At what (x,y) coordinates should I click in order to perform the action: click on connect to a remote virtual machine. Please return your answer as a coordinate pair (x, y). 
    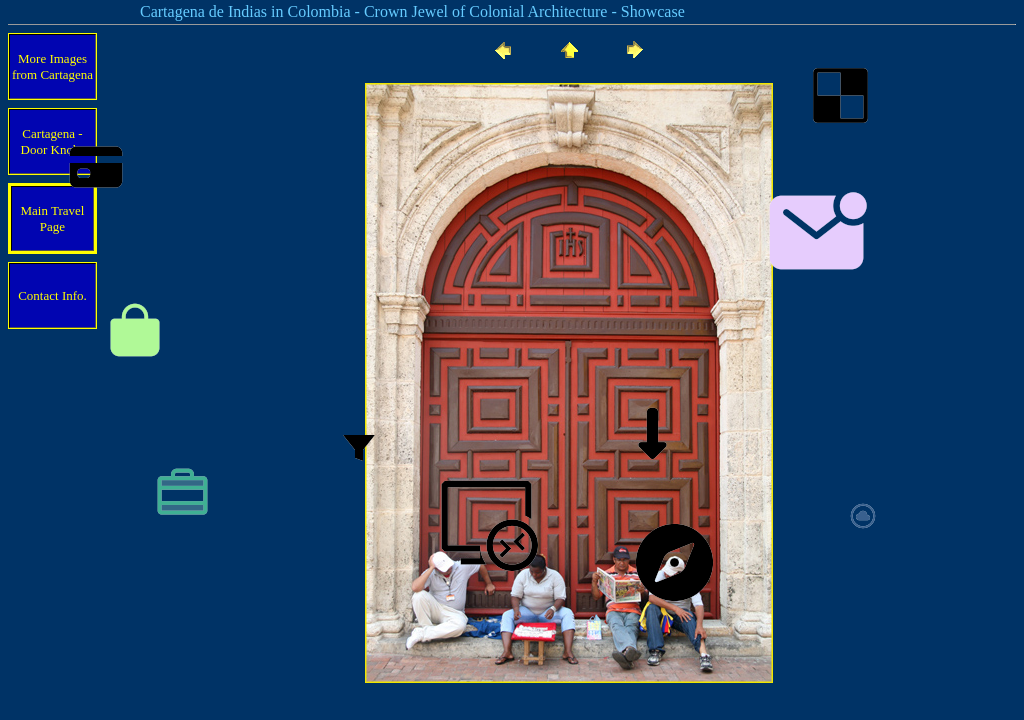
    Looking at the image, I should click on (486, 519).